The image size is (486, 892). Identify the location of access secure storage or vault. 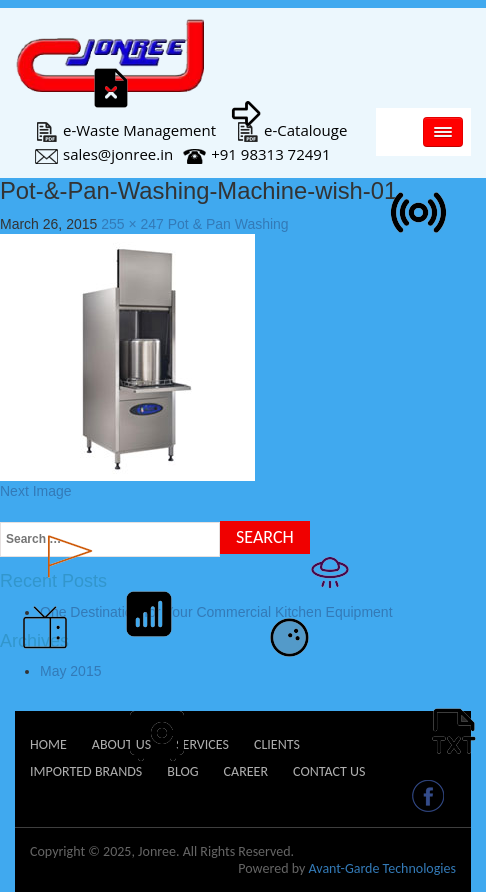
(157, 734).